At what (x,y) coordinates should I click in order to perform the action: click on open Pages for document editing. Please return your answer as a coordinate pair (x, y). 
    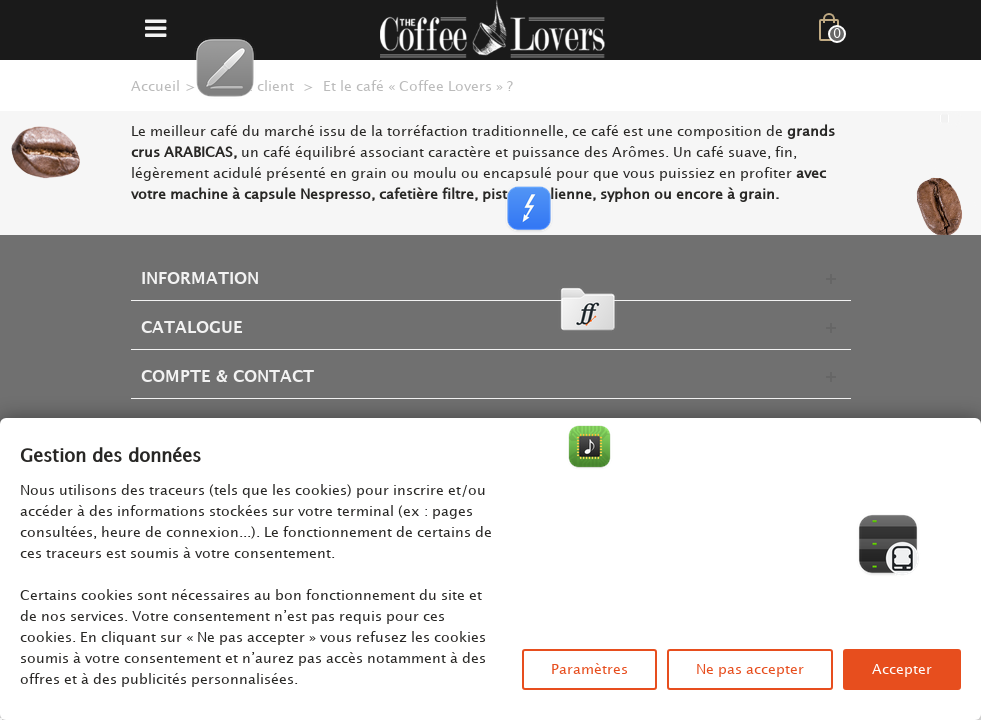
    Looking at the image, I should click on (225, 68).